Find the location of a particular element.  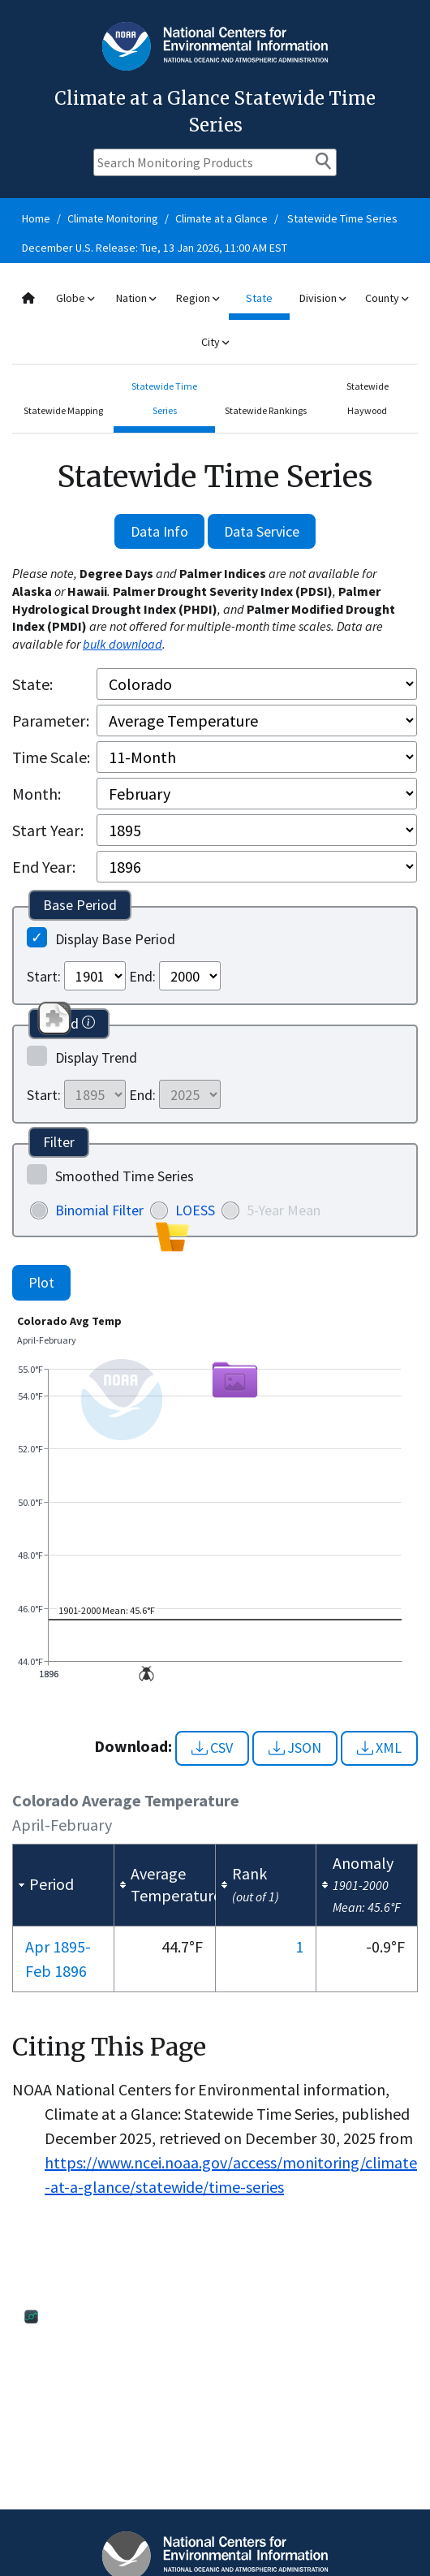

open your images folder is located at coordinates (234, 1379).